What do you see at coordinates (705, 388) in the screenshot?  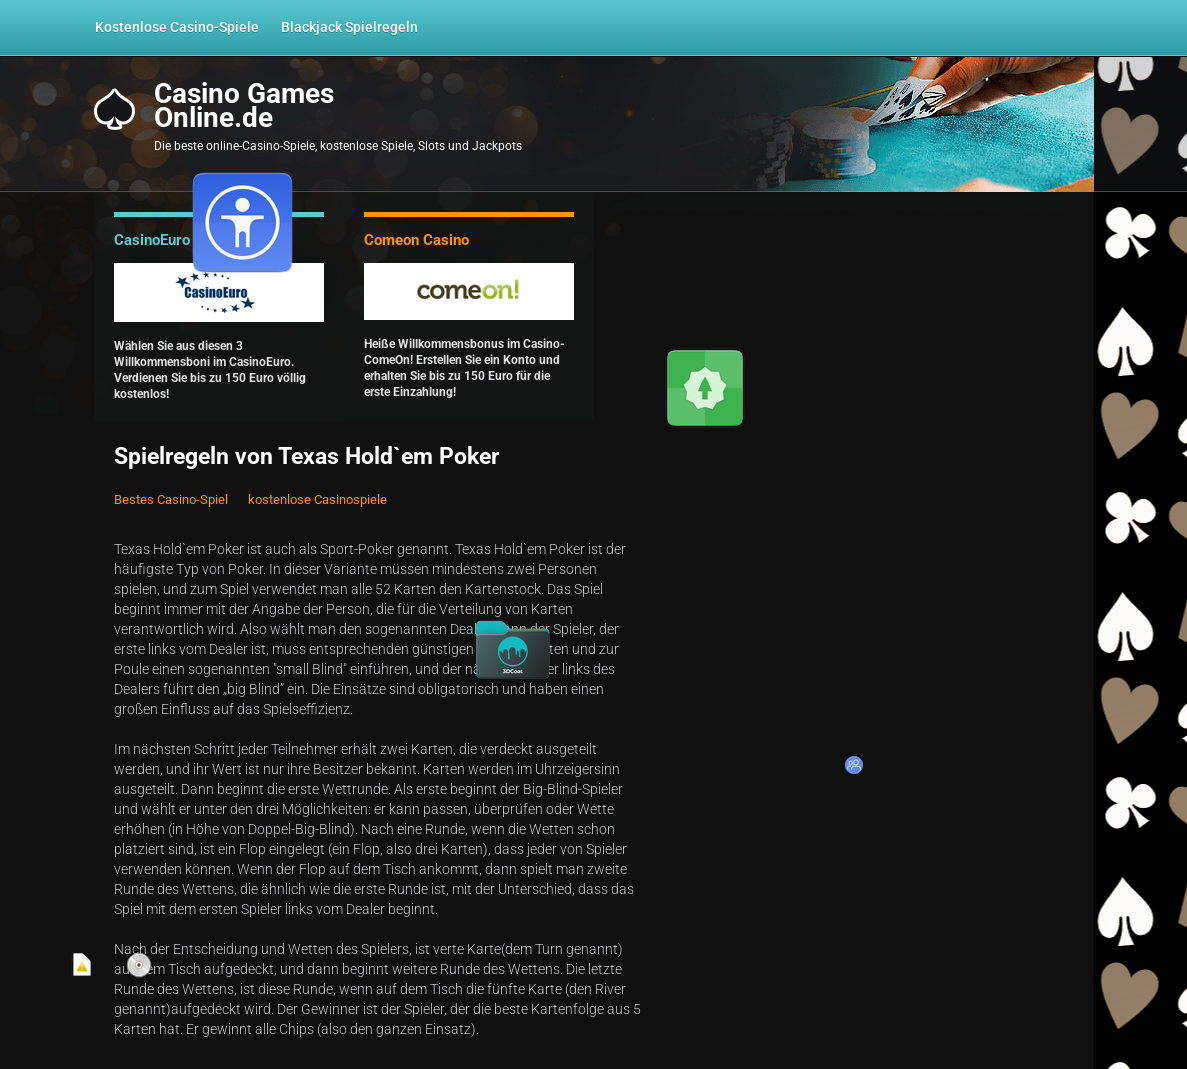 I see `check for operating system updates` at bounding box center [705, 388].